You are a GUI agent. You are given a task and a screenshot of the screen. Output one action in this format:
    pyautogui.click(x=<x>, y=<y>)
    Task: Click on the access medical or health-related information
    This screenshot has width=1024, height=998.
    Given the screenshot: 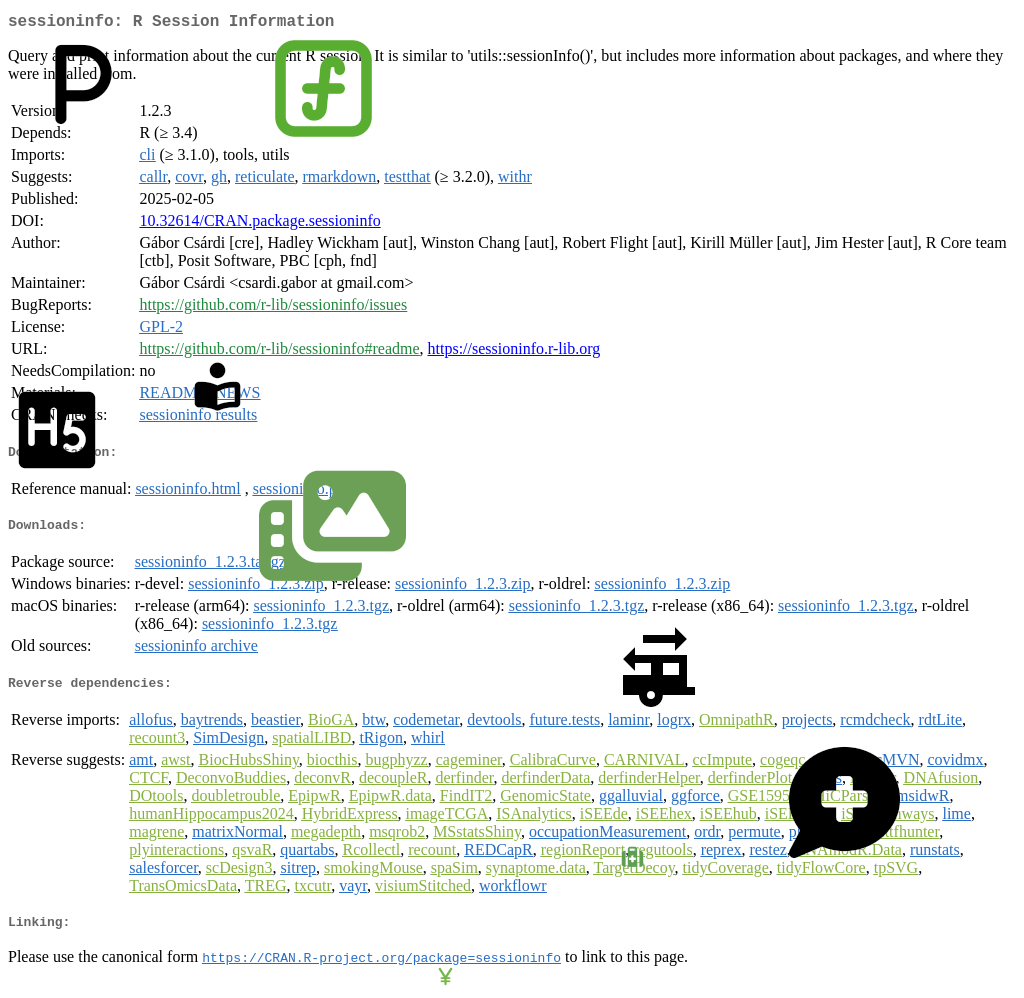 What is the action you would take?
    pyautogui.click(x=632, y=857)
    